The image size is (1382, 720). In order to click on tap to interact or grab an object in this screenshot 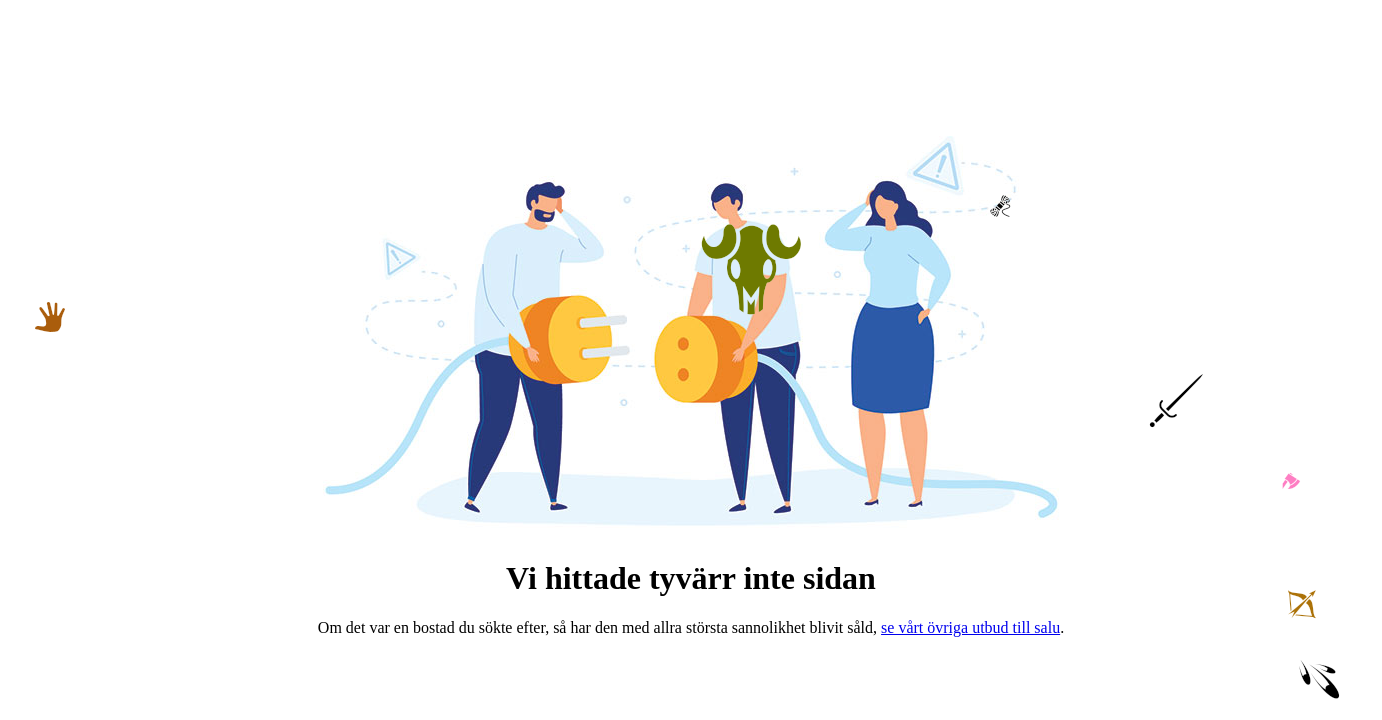, I will do `click(50, 317)`.